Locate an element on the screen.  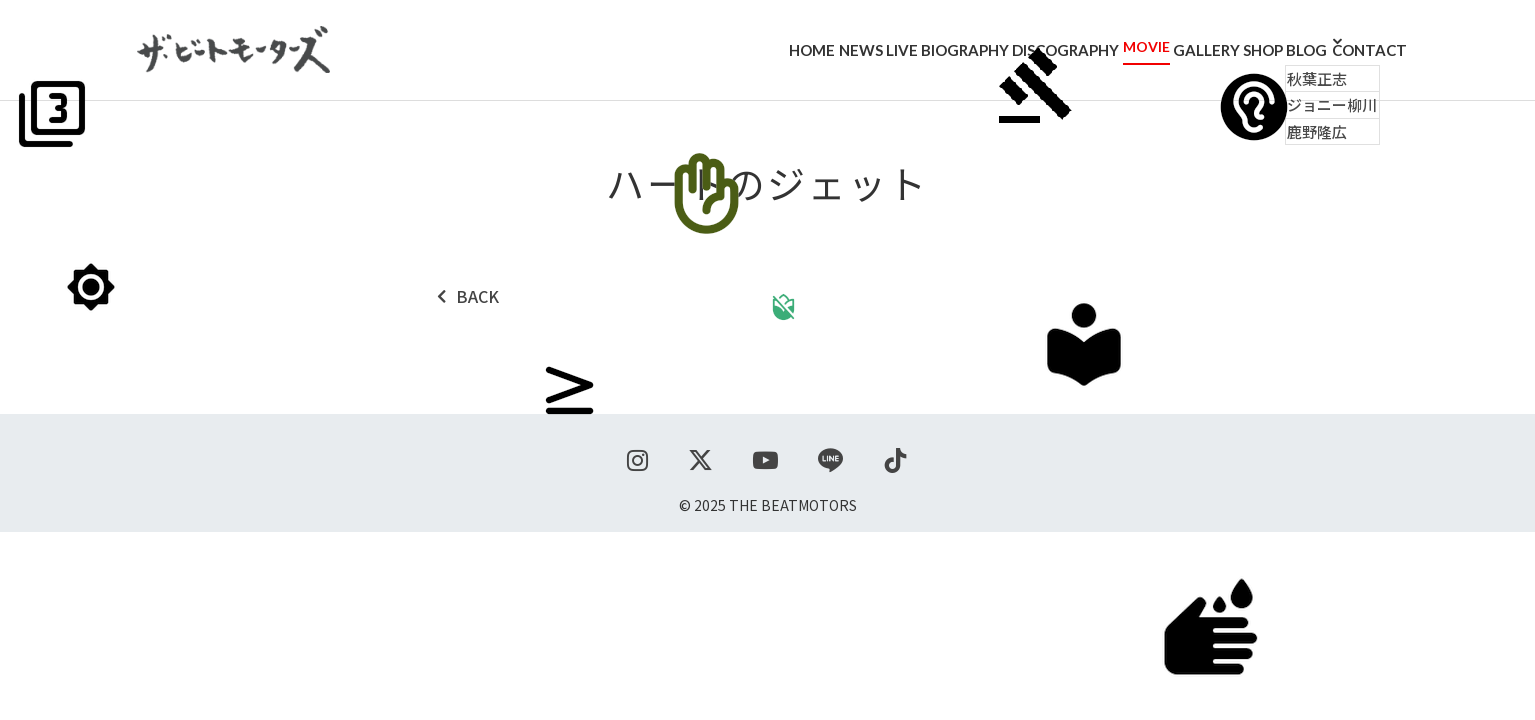
view the third item in a layered stack is located at coordinates (52, 114).